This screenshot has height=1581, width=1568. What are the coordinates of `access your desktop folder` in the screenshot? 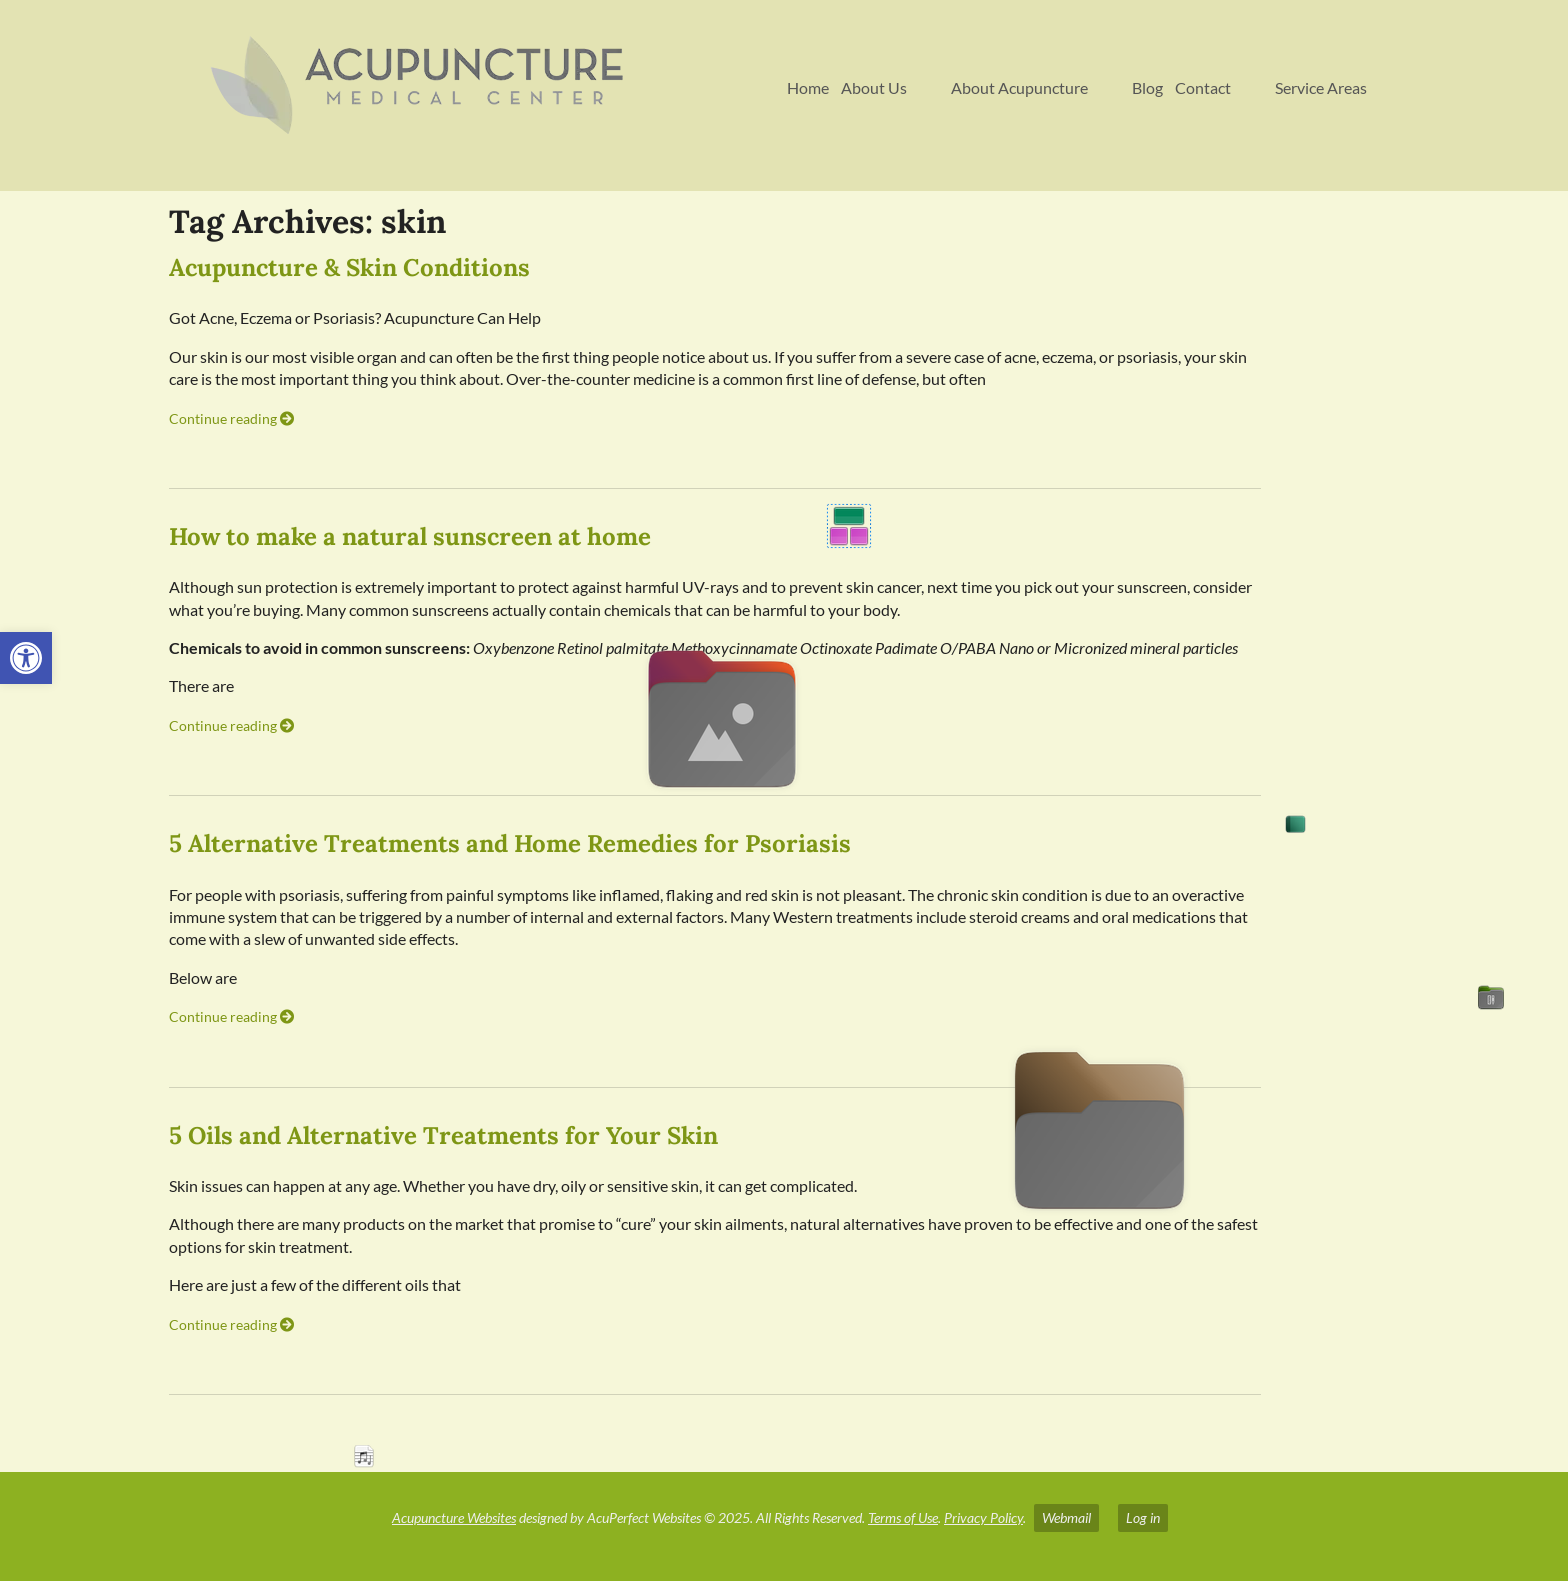 It's located at (1295, 823).